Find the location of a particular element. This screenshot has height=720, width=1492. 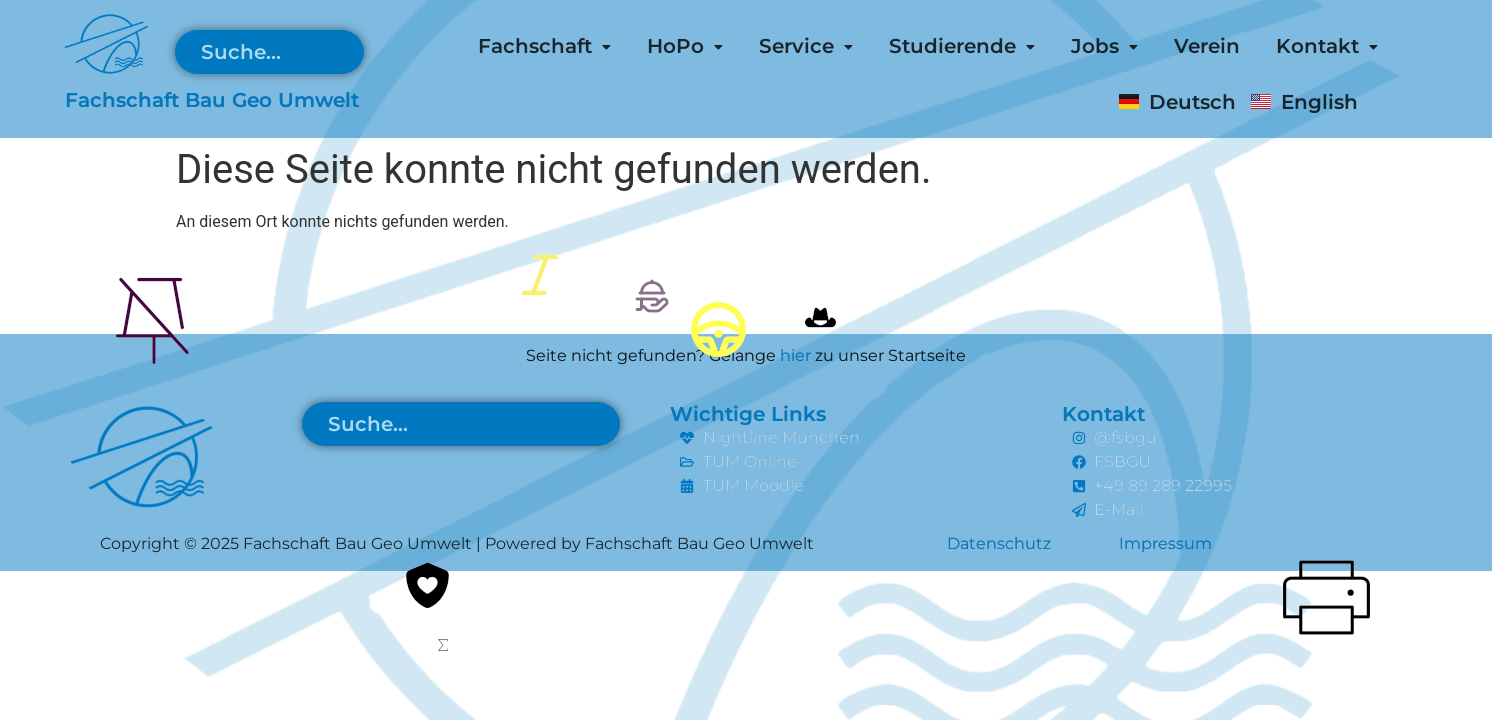

health or medical protection status is located at coordinates (427, 585).